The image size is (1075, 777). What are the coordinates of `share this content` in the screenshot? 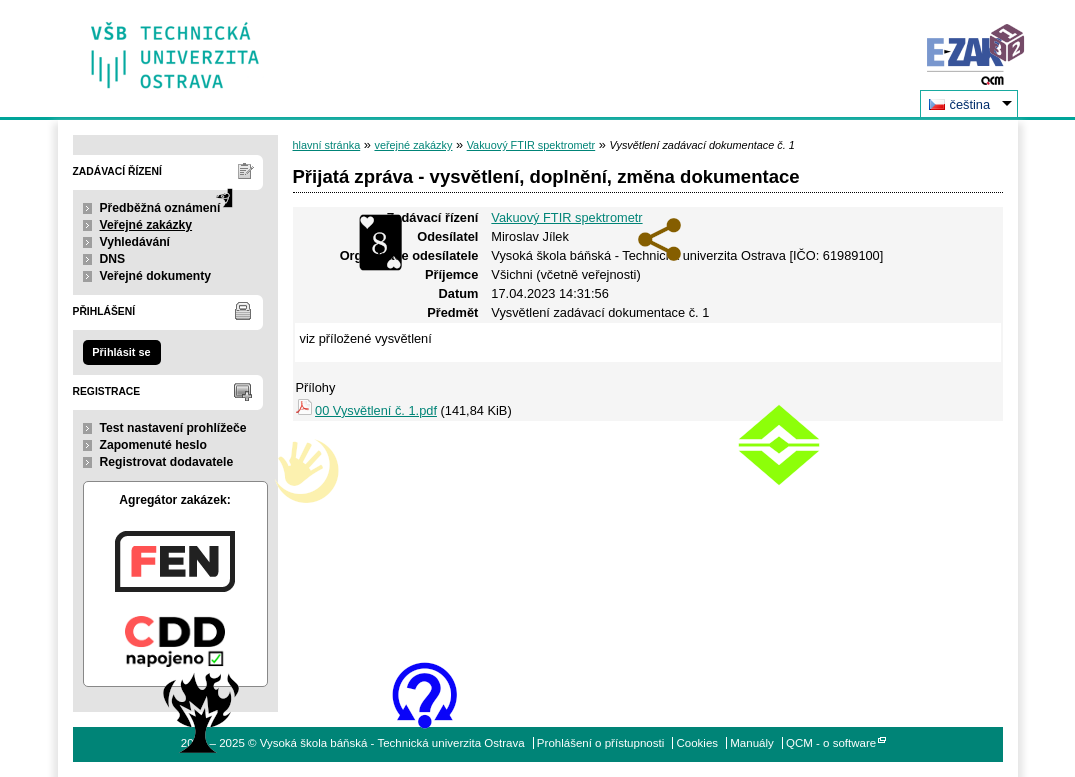 It's located at (659, 239).